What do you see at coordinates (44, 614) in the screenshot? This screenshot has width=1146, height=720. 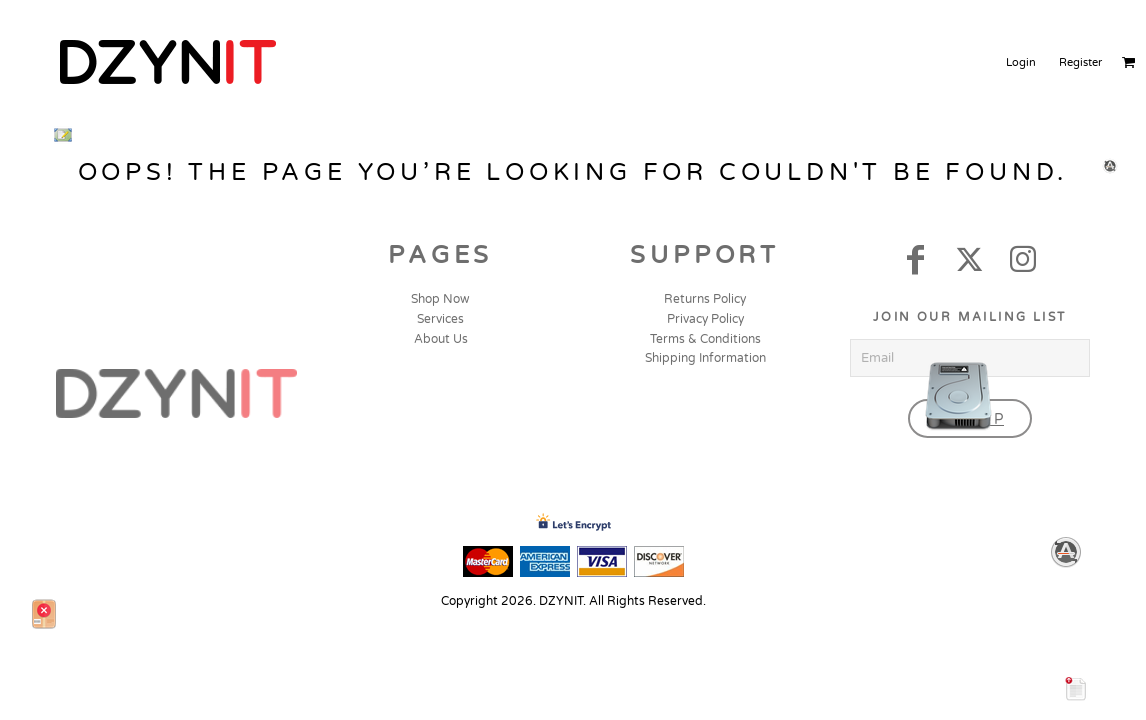 I see `indicates a package removal or uninstallation in progress` at bounding box center [44, 614].